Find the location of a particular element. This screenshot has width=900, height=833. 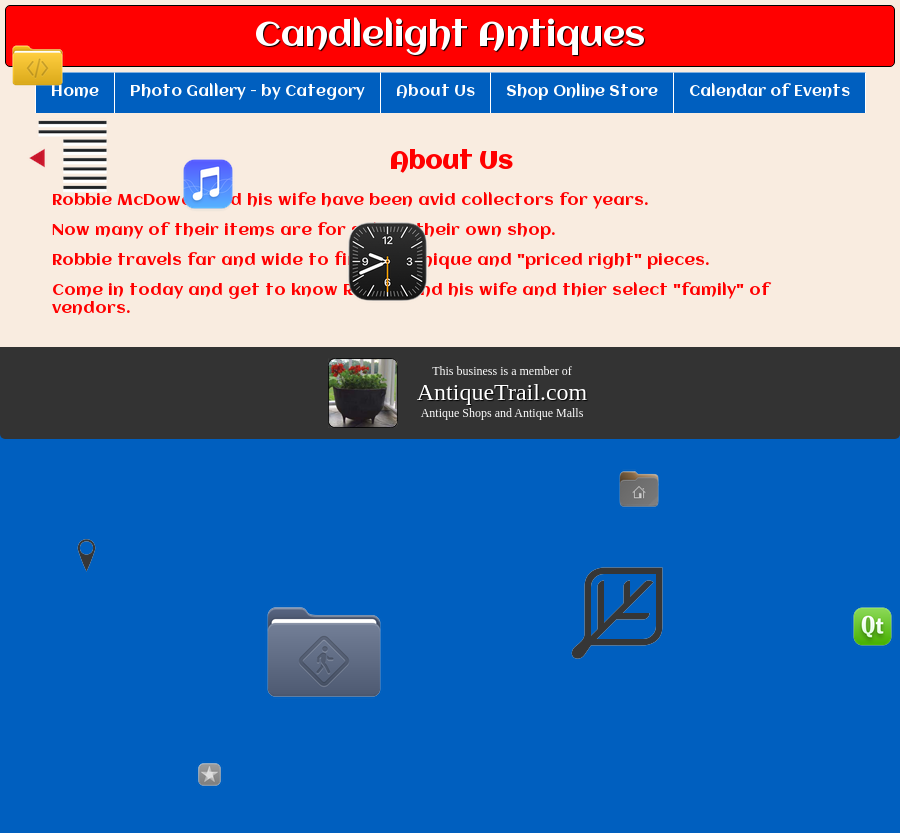

open the clock app is located at coordinates (387, 261).